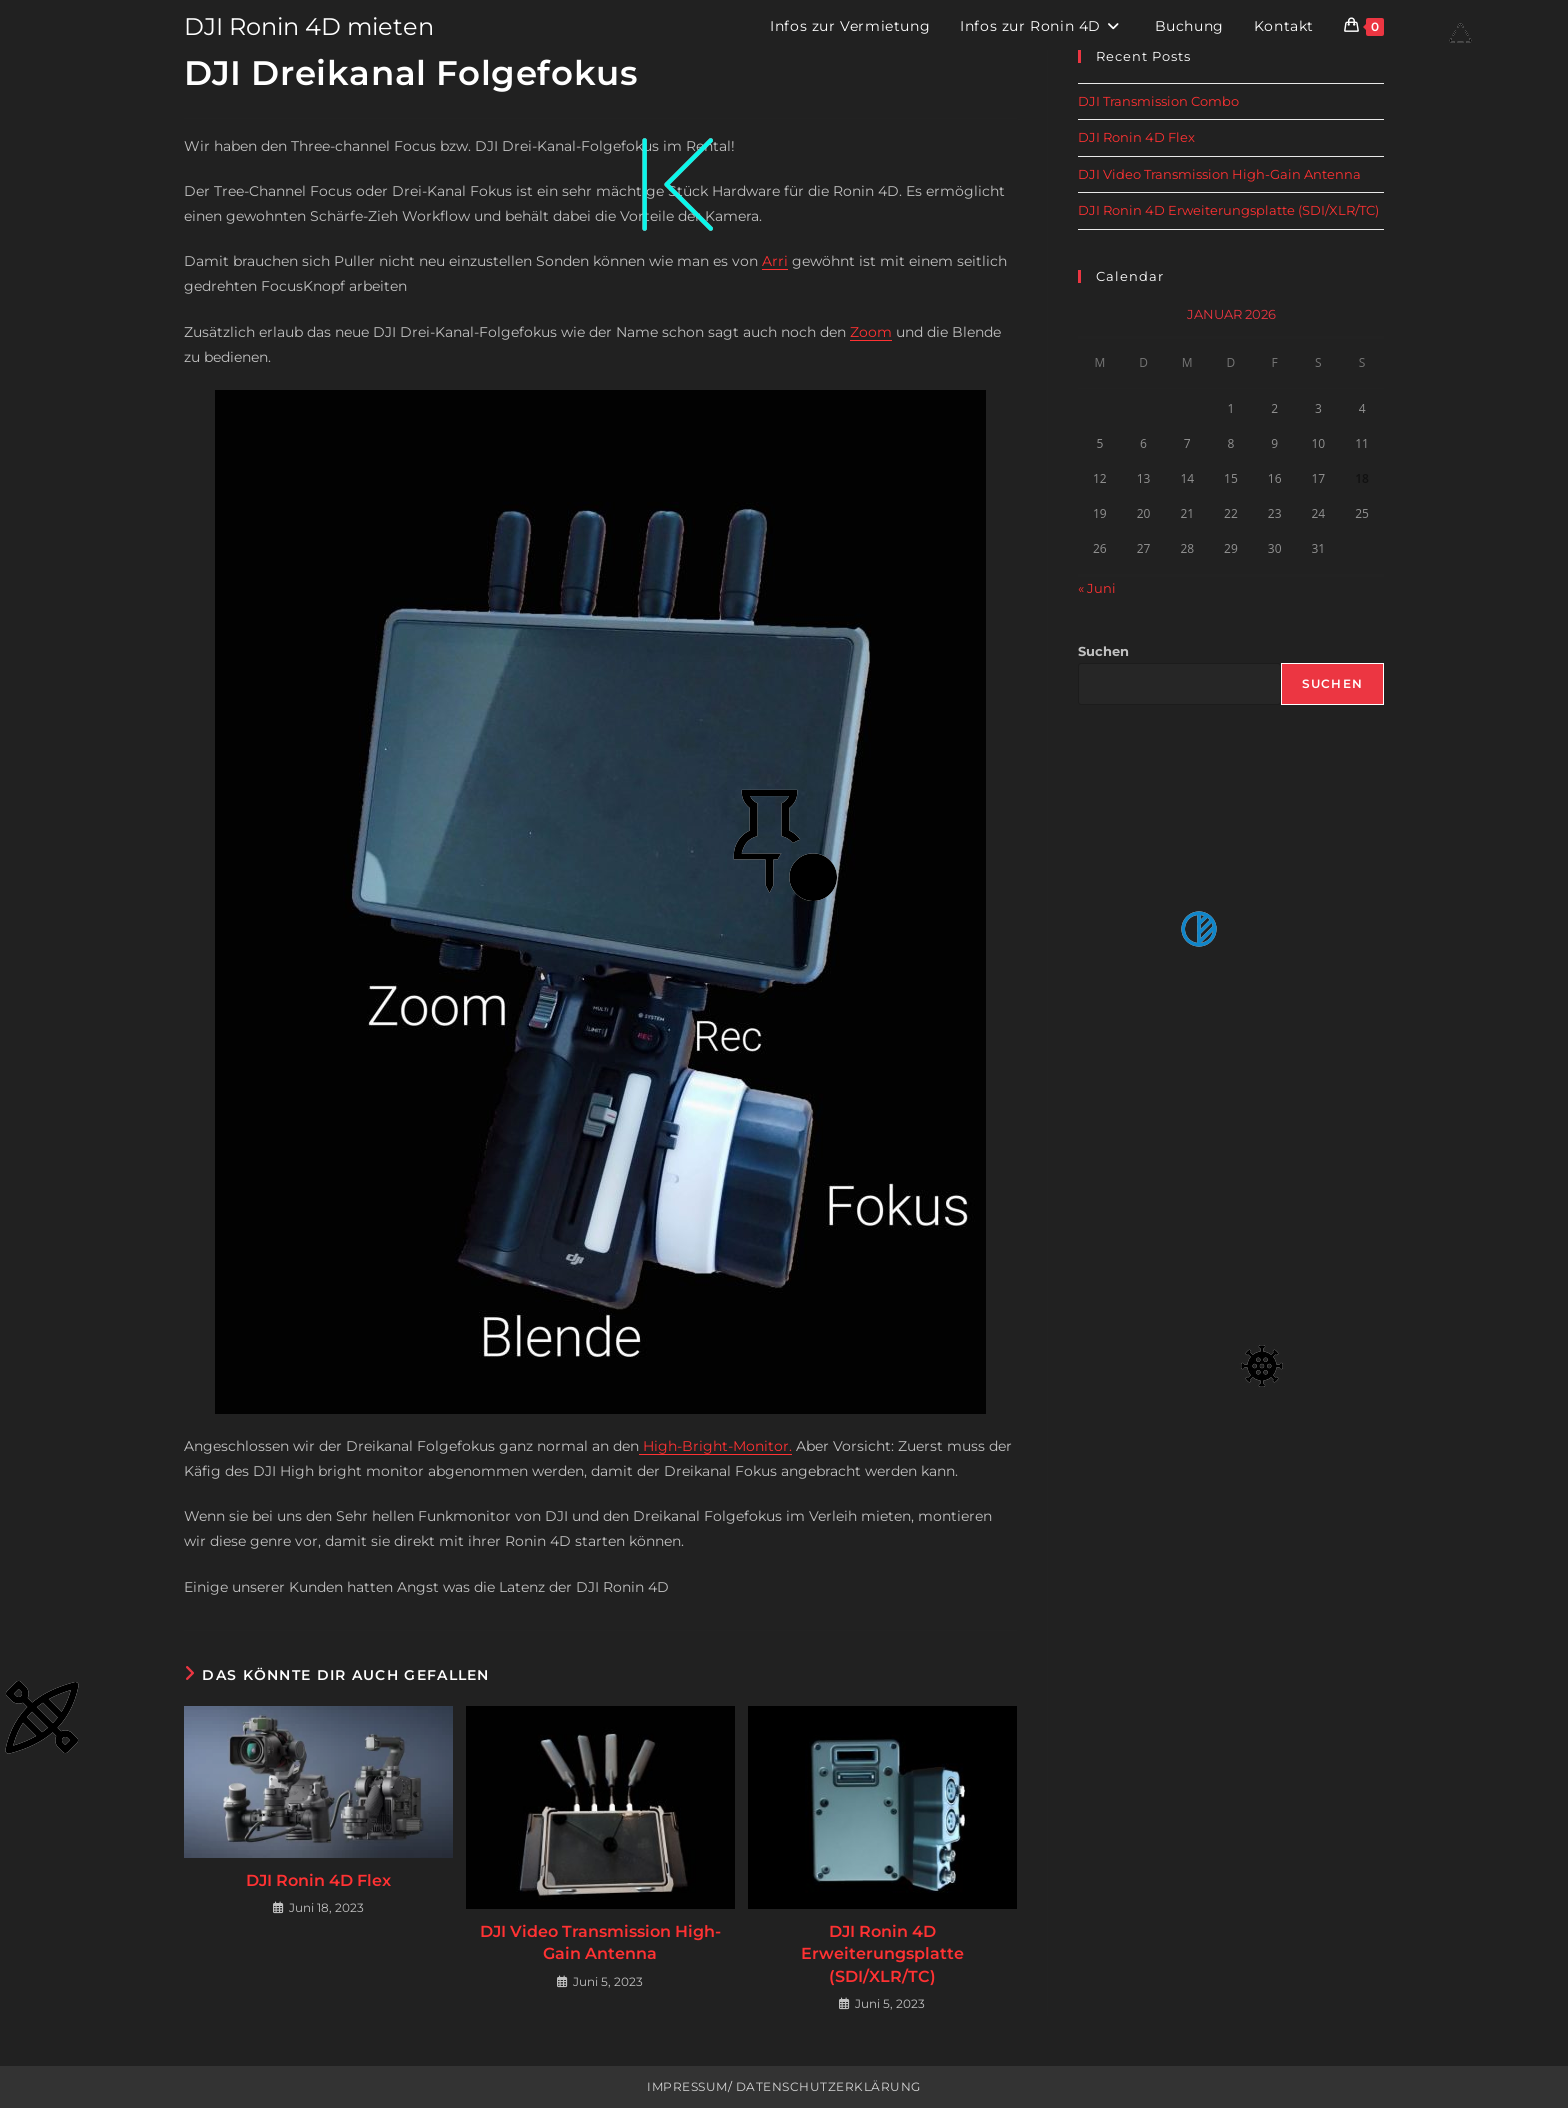 This screenshot has height=2108, width=1568. What do you see at coordinates (42, 1717) in the screenshot?
I see `kayak or canoe activity option` at bounding box center [42, 1717].